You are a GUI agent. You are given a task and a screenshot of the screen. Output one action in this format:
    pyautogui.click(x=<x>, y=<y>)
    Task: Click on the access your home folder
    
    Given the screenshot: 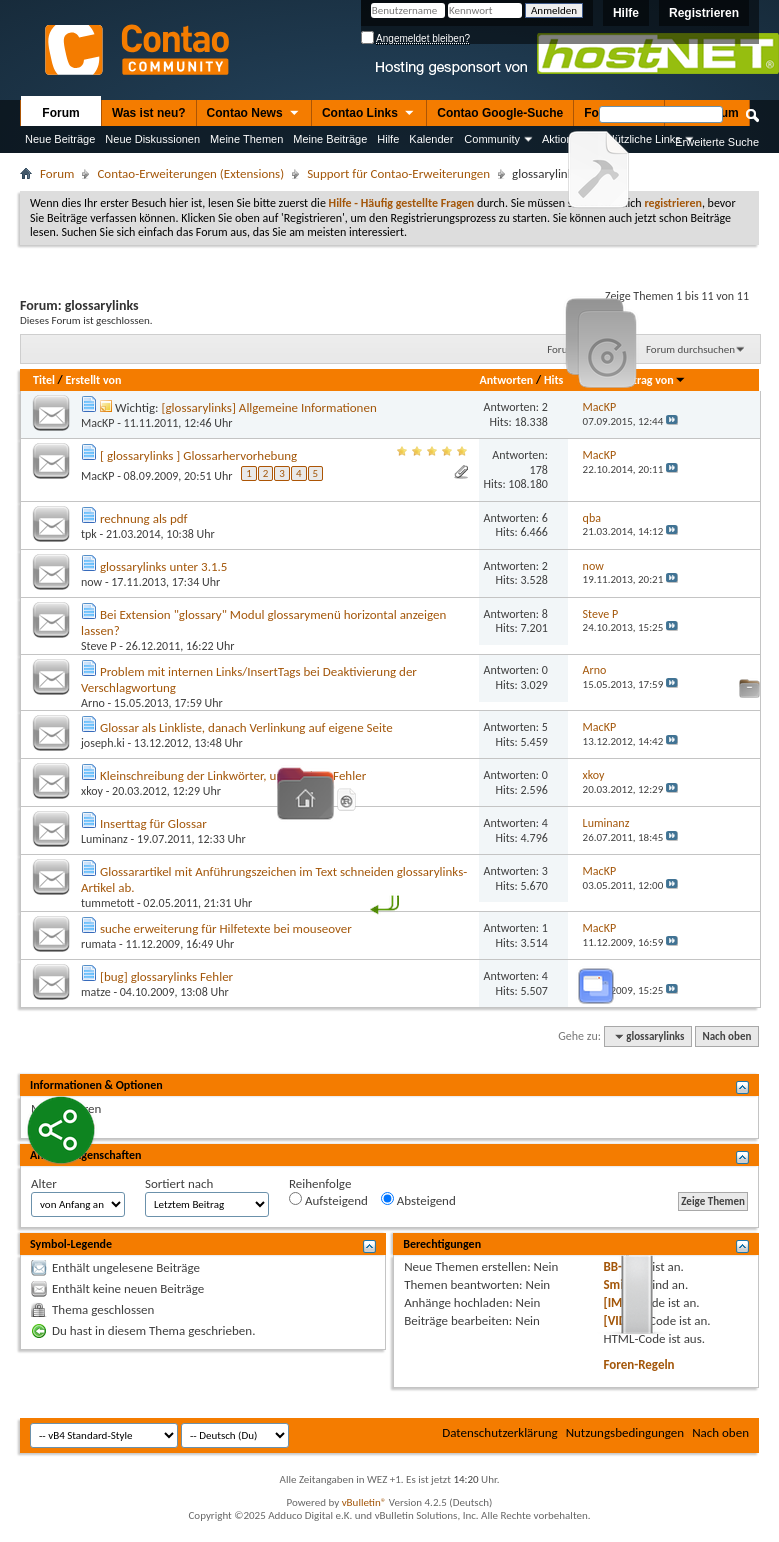 What is the action you would take?
    pyautogui.click(x=305, y=793)
    